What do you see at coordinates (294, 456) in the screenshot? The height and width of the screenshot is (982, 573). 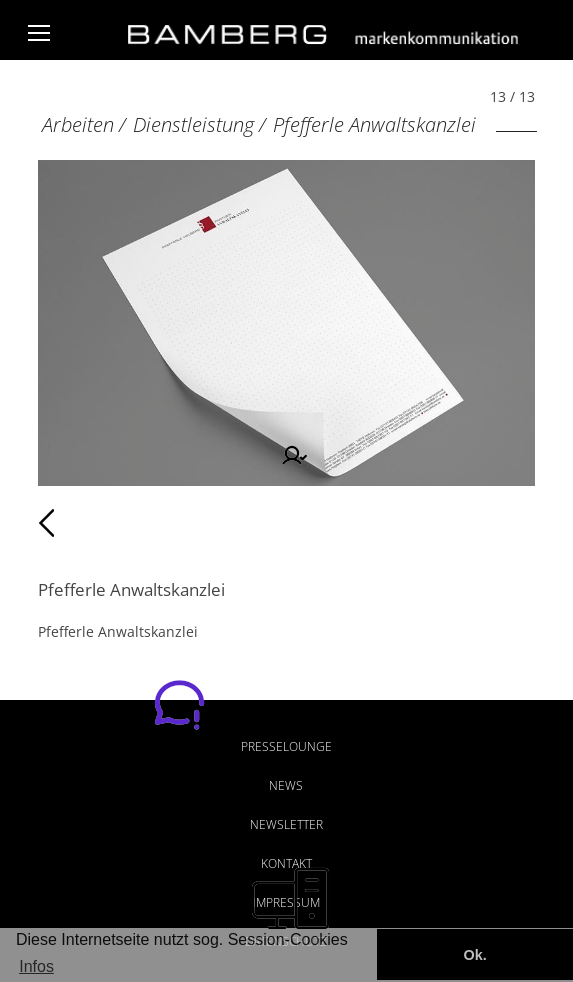 I see `user verified or approved` at bounding box center [294, 456].